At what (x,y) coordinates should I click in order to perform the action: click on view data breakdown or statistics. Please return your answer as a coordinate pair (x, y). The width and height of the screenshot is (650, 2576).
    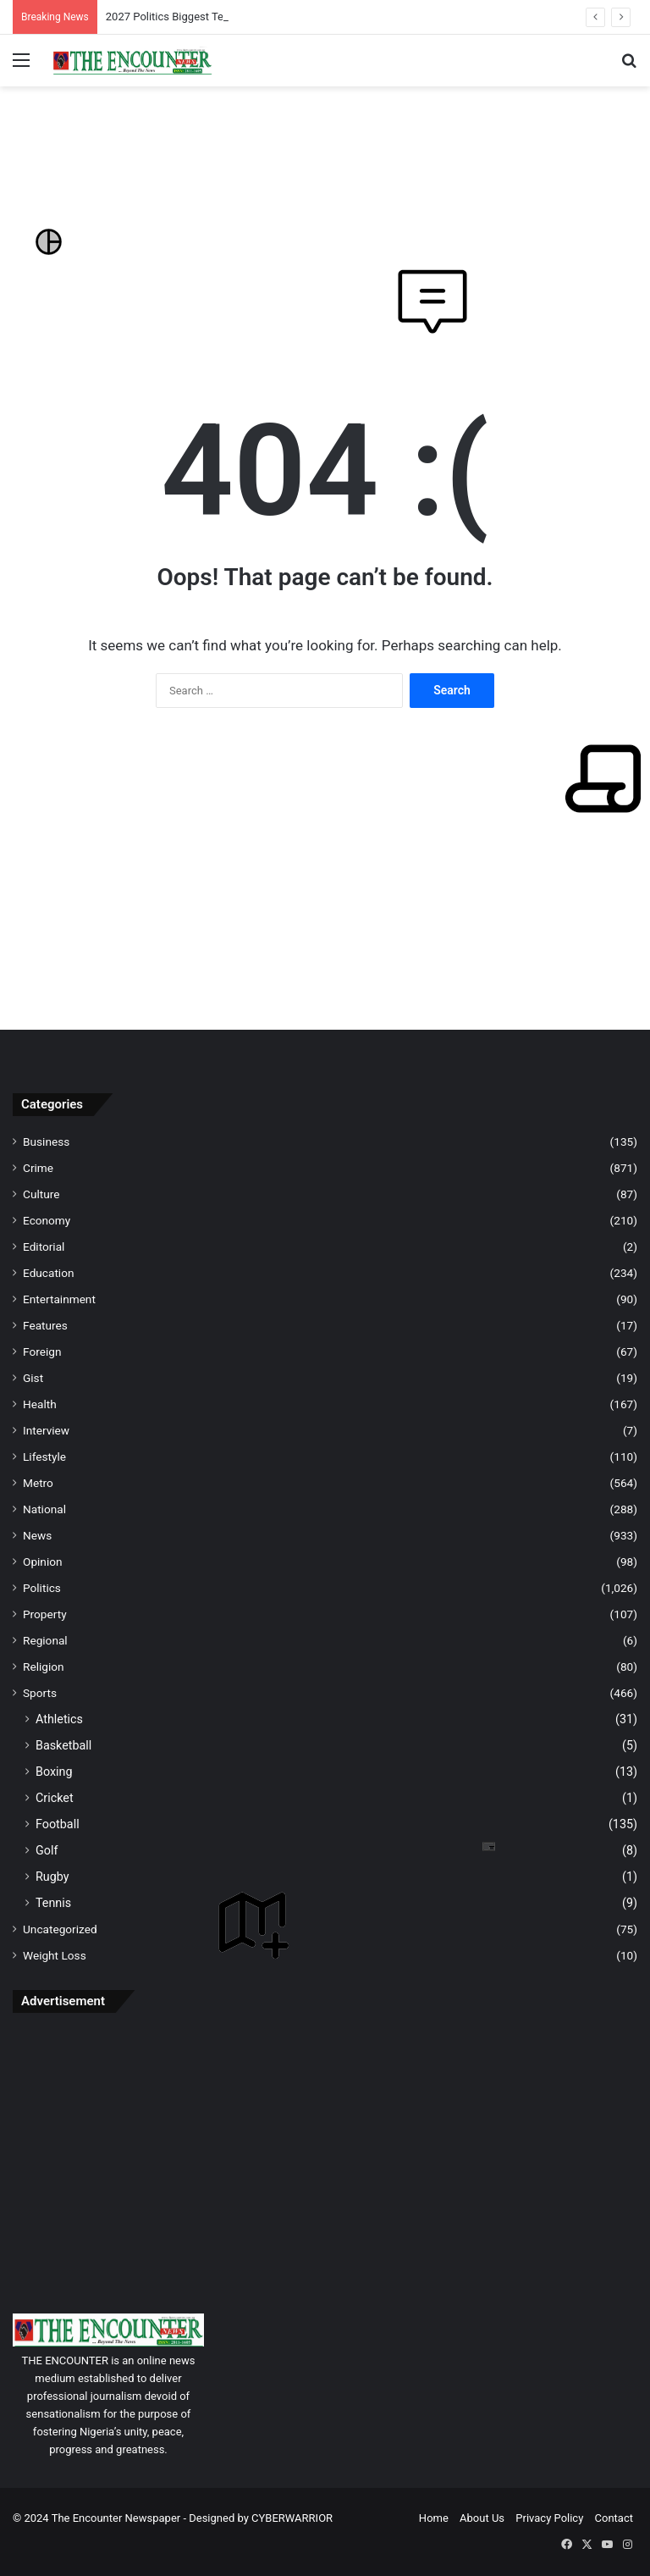
    Looking at the image, I should click on (48, 241).